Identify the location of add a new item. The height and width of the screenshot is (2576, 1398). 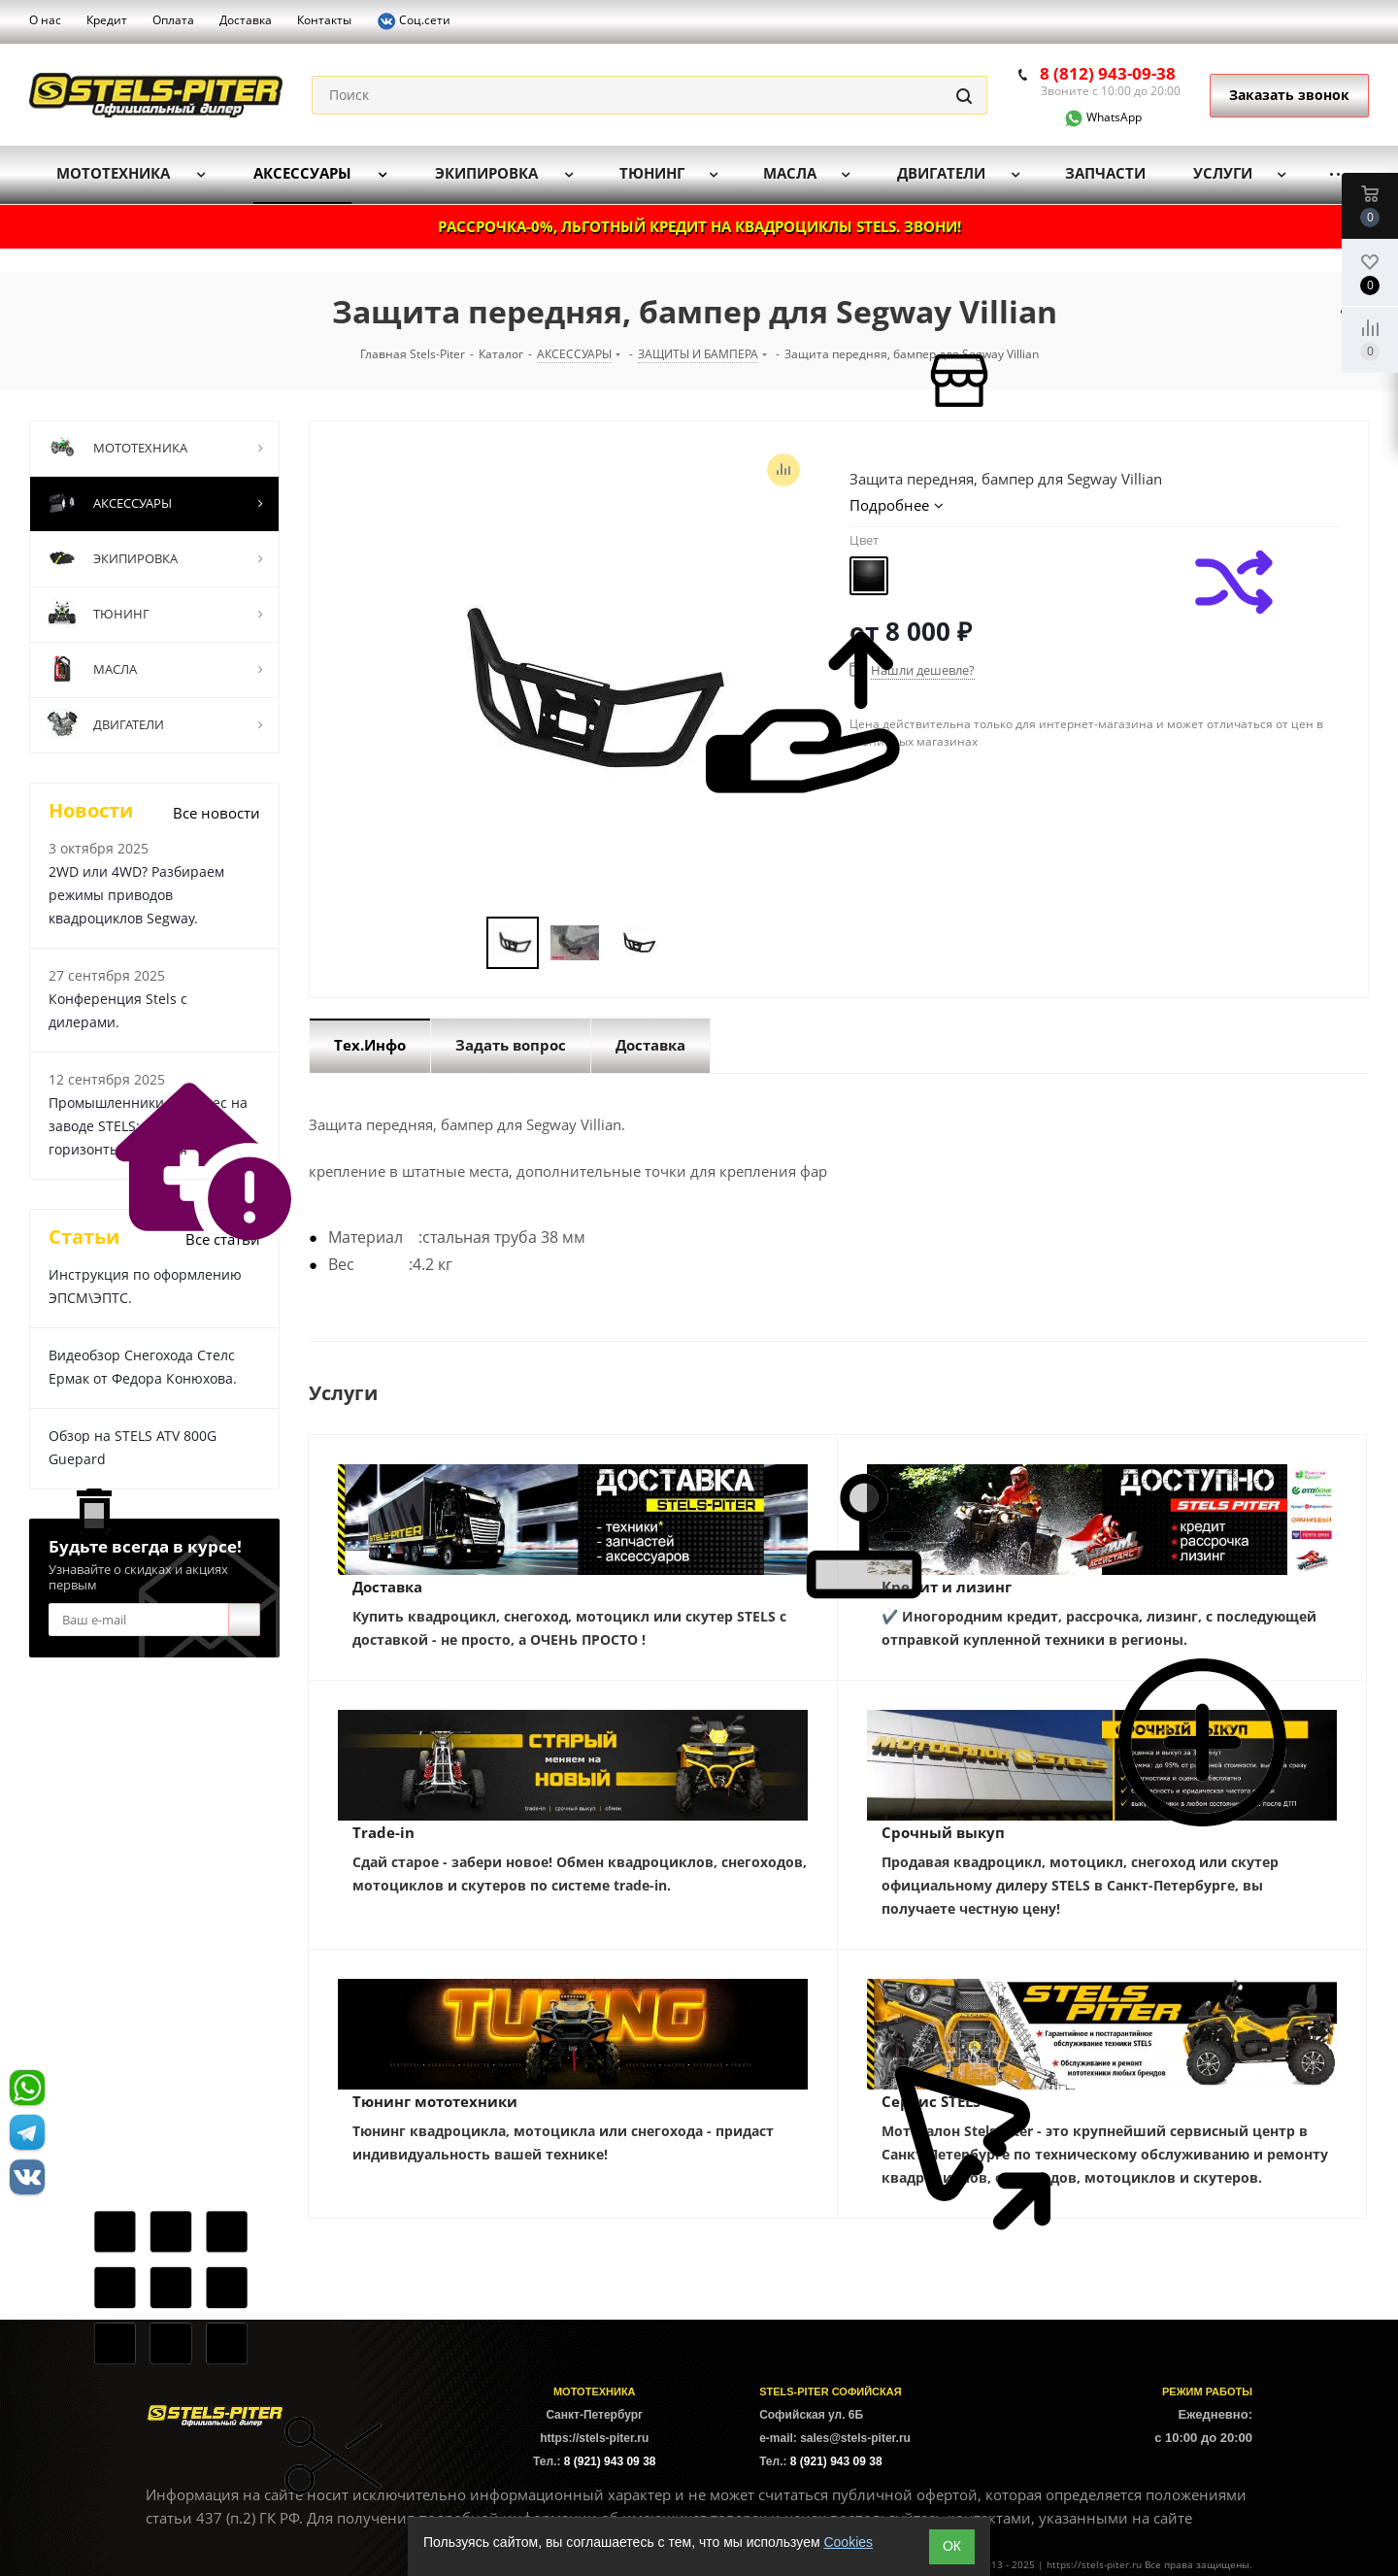
(1202, 1742).